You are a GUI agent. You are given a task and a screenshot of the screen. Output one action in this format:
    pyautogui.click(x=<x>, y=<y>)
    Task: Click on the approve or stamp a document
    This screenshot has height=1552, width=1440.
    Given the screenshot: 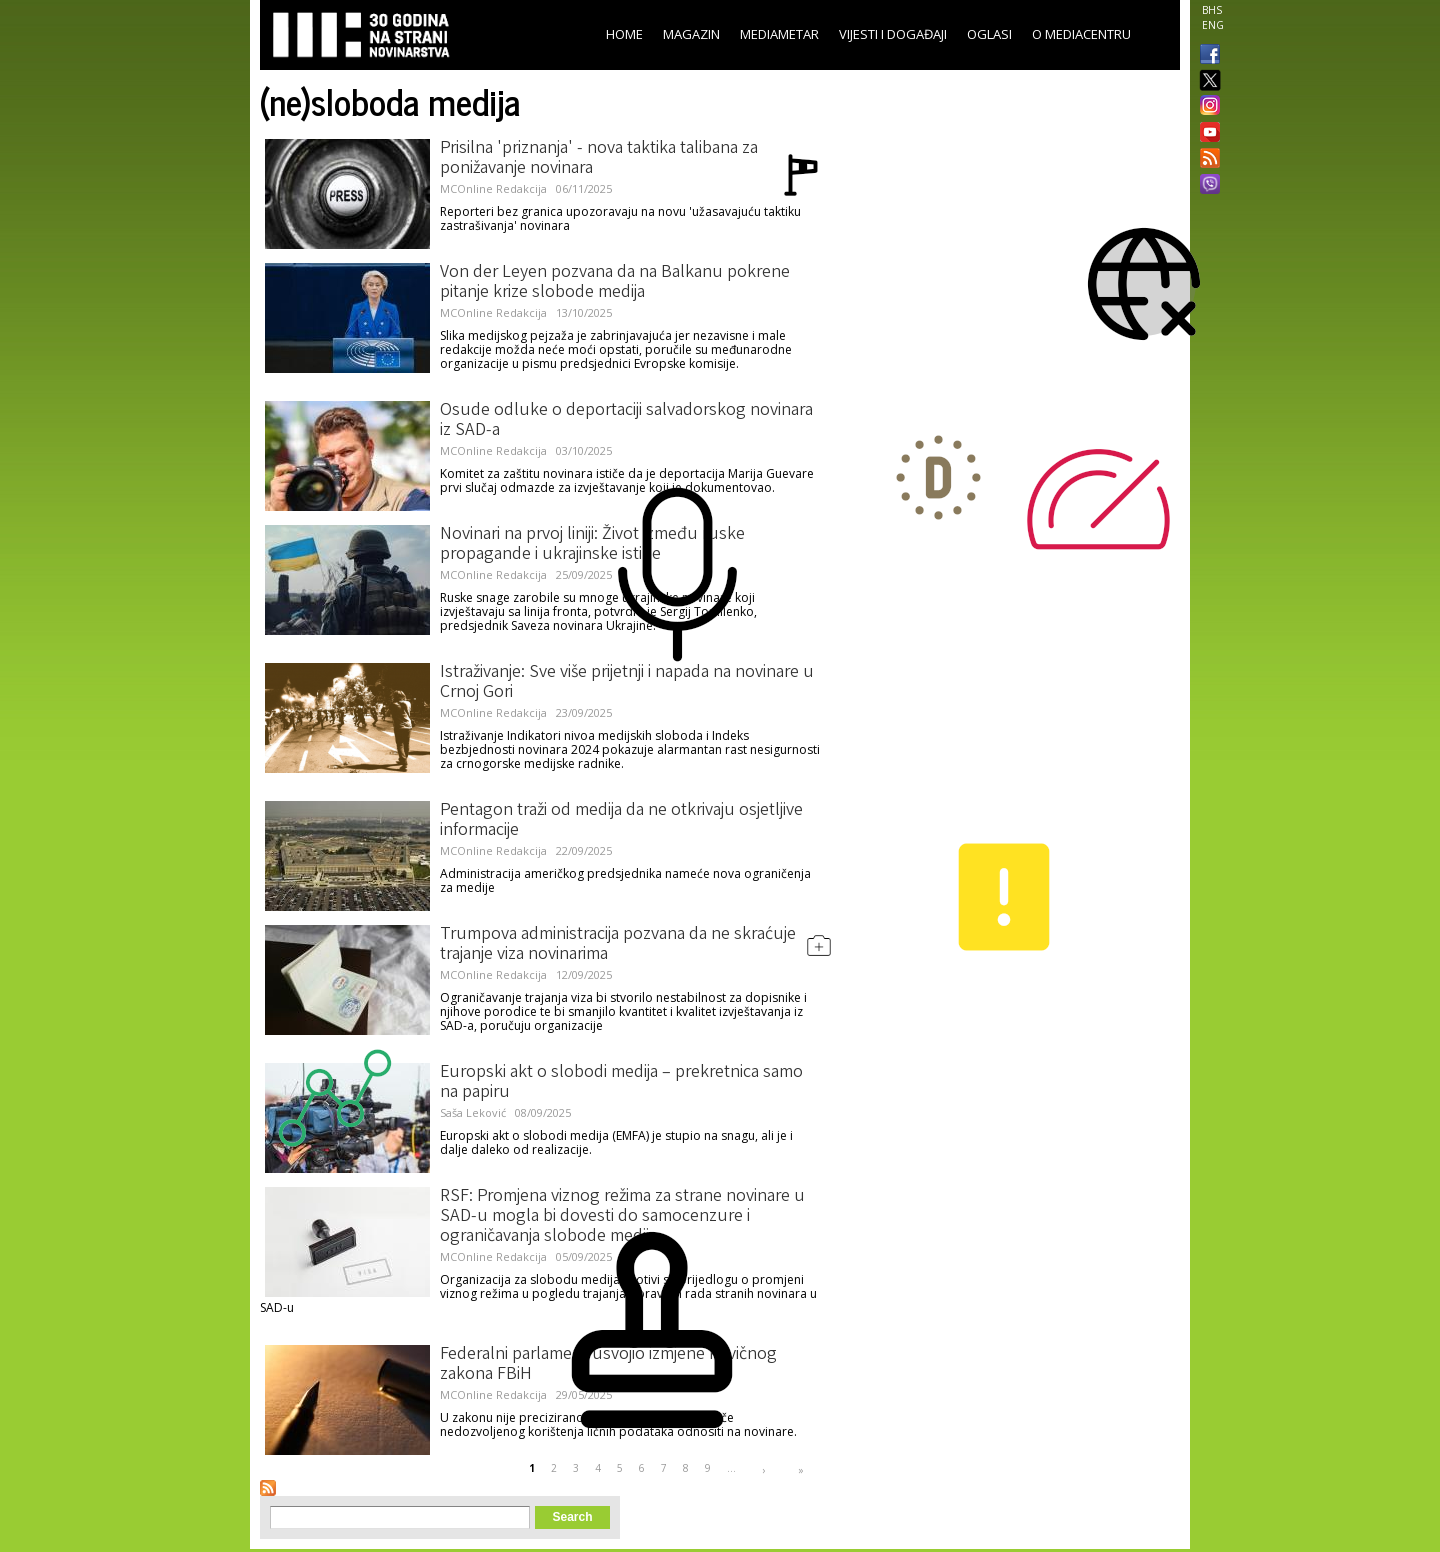 What is the action you would take?
    pyautogui.click(x=652, y=1330)
    